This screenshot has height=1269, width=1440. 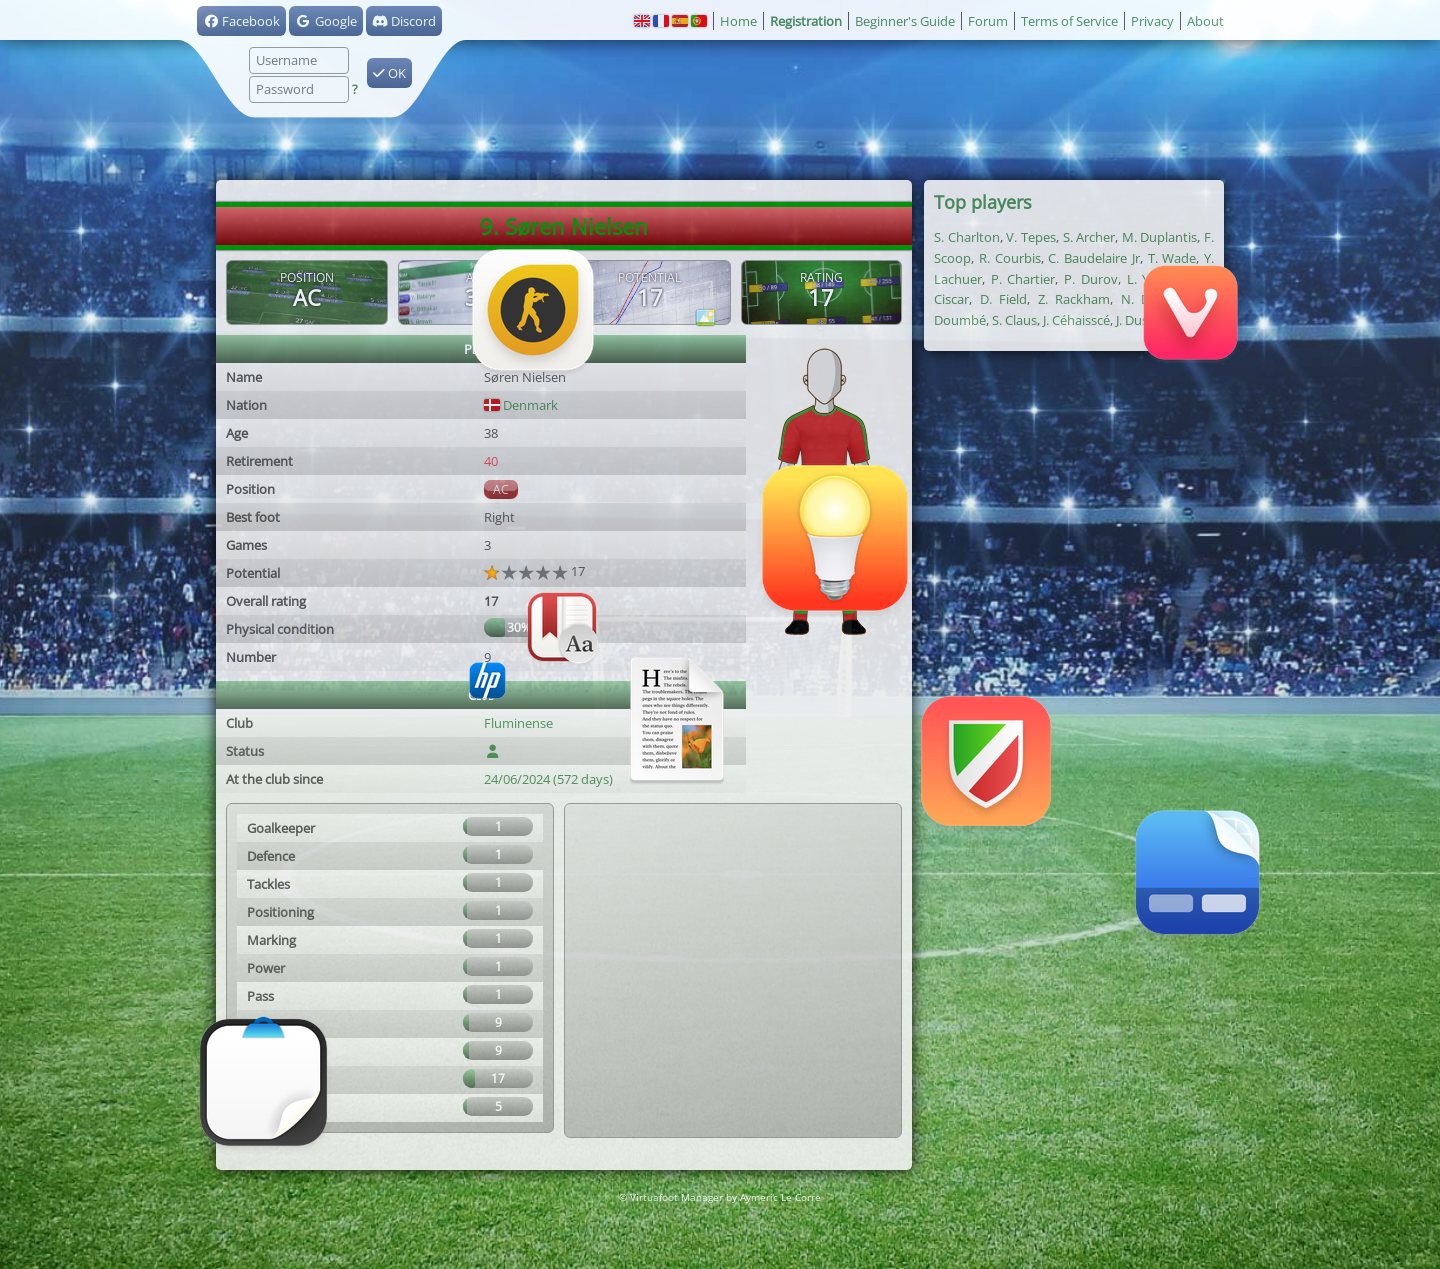 I want to click on open HP printer or device management app, so click(x=487, y=680).